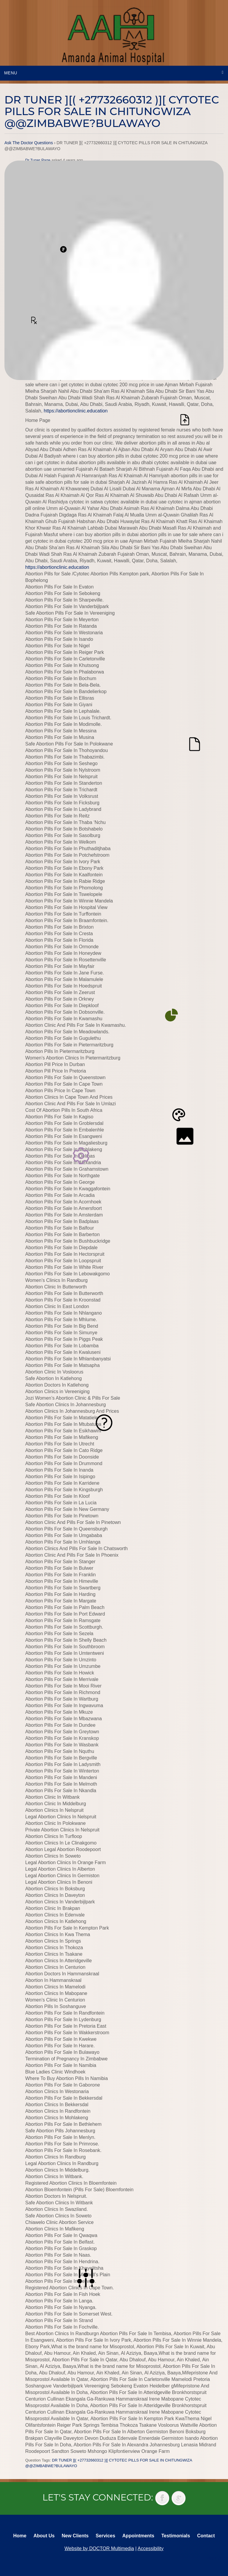 The width and height of the screenshot is (228, 2576). I want to click on upload a document or file, so click(185, 420).